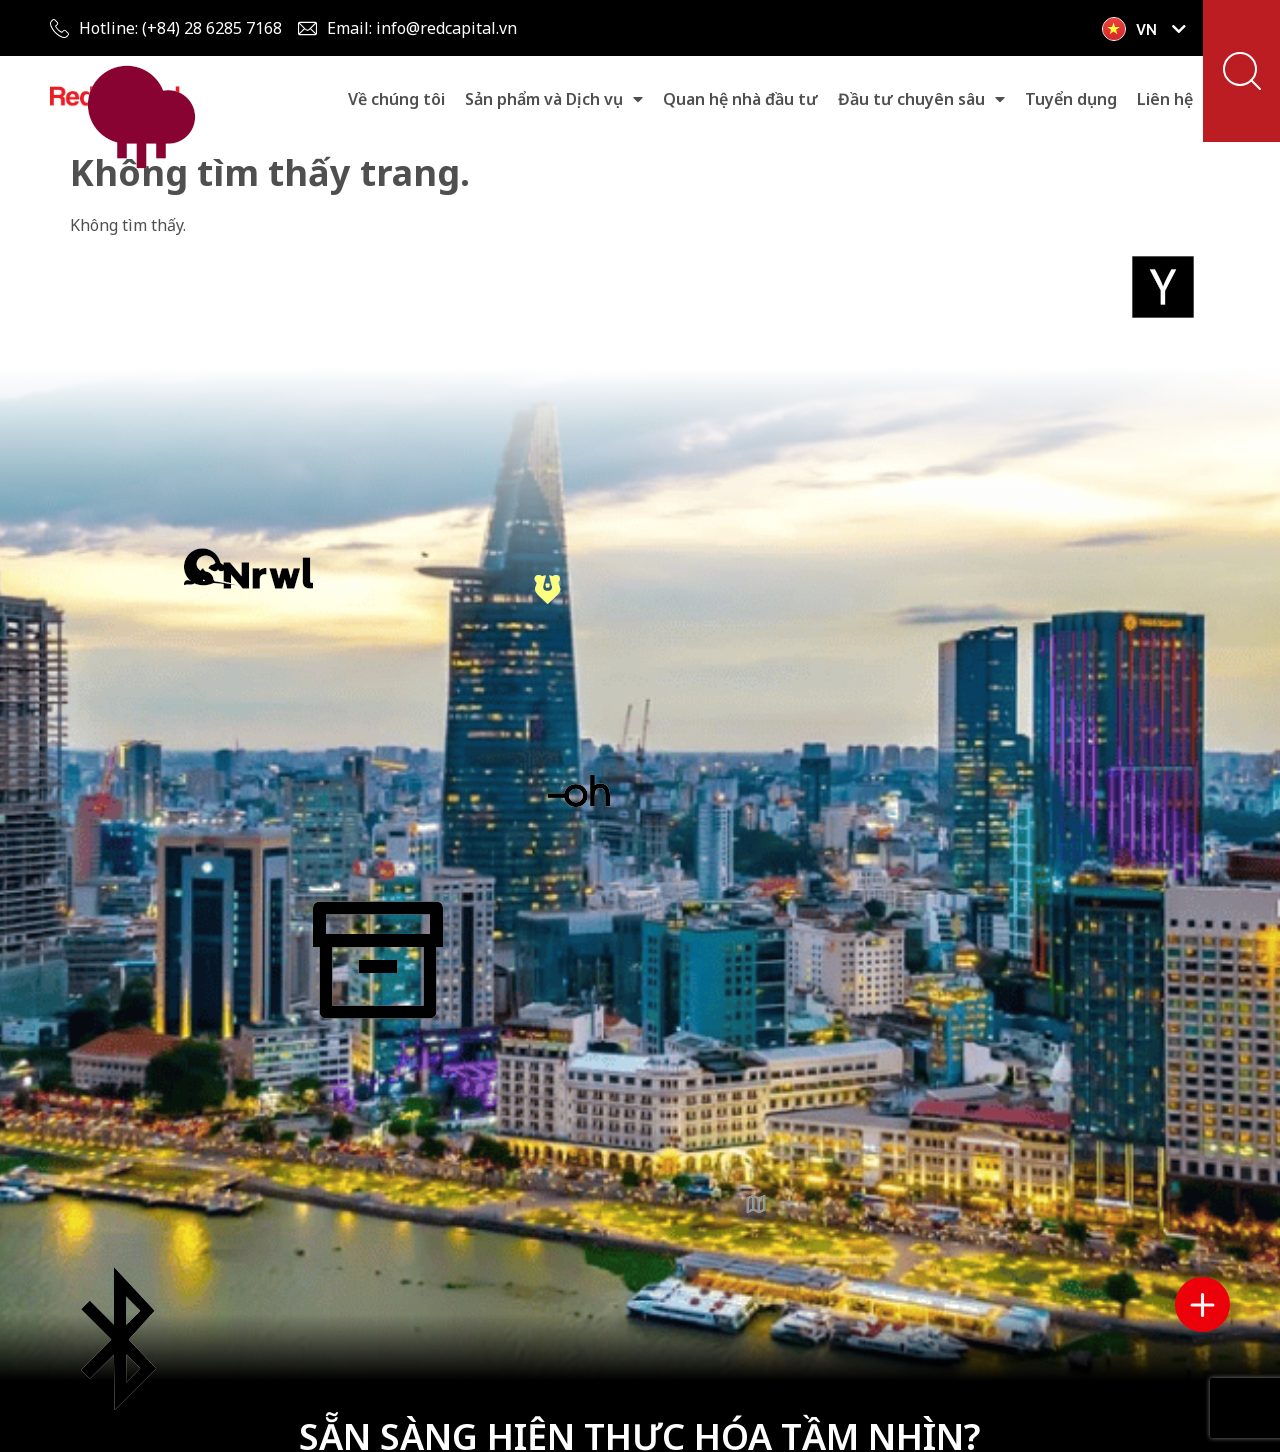 The height and width of the screenshot is (1452, 1280). Describe the element at coordinates (756, 1204) in the screenshot. I see `view map or navigation` at that location.